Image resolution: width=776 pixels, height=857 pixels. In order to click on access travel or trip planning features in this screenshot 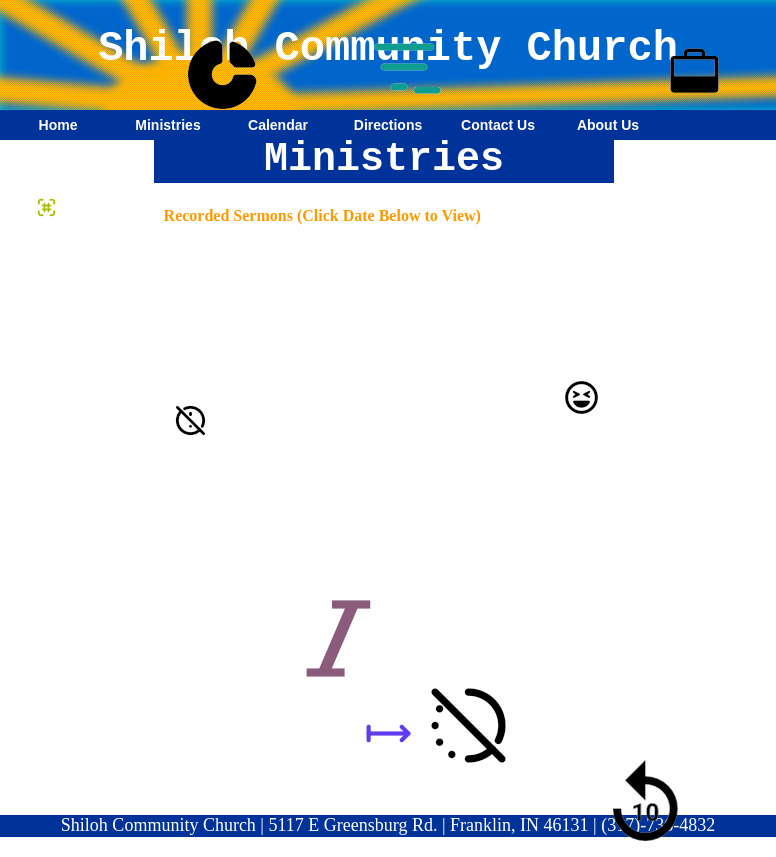, I will do `click(694, 72)`.